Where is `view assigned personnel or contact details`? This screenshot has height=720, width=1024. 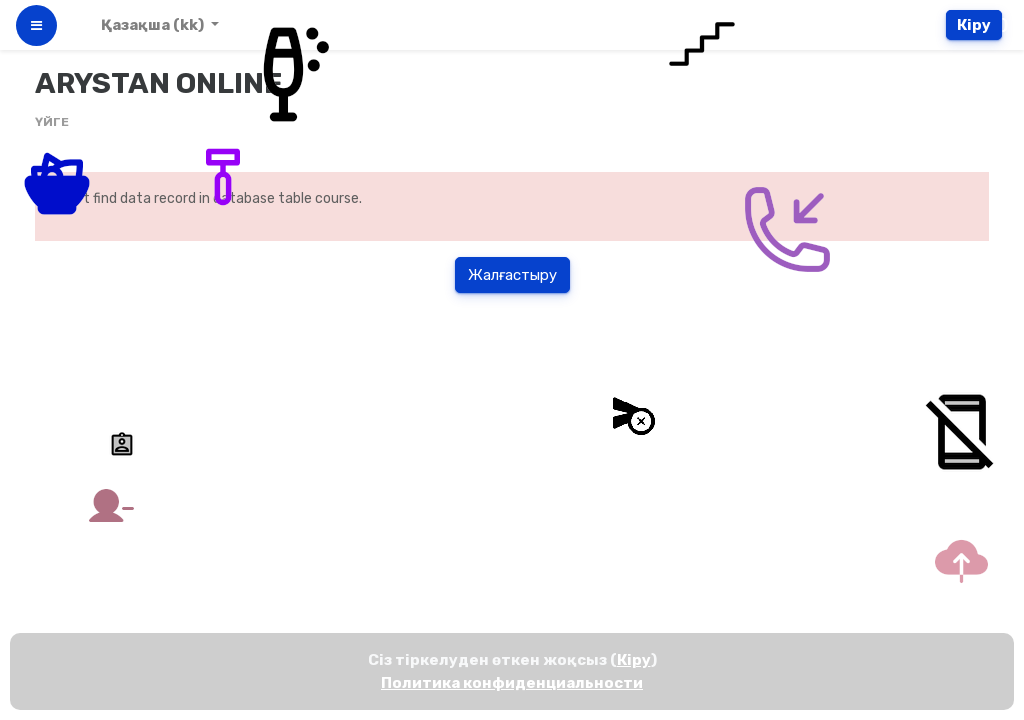 view assigned personnel or contact details is located at coordinates (122, 445).